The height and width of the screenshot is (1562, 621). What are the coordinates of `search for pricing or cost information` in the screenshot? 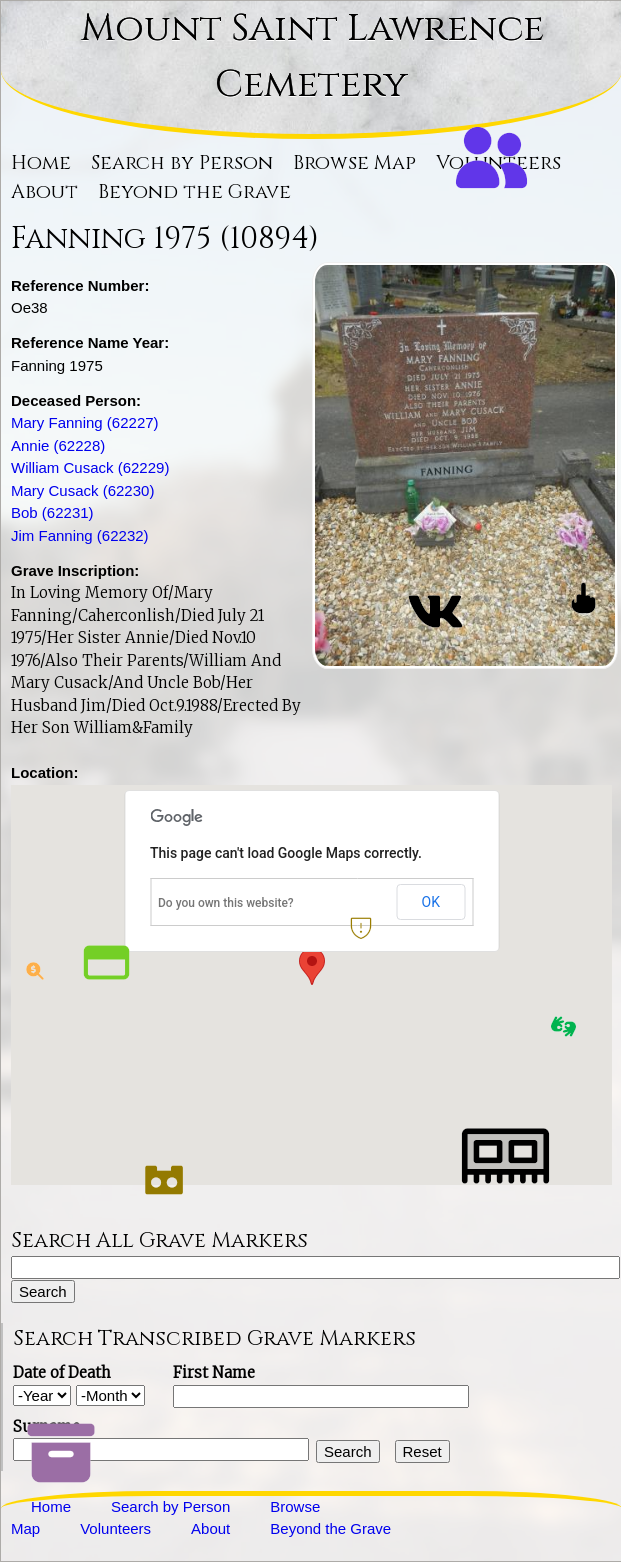 It's located at (35, 971).